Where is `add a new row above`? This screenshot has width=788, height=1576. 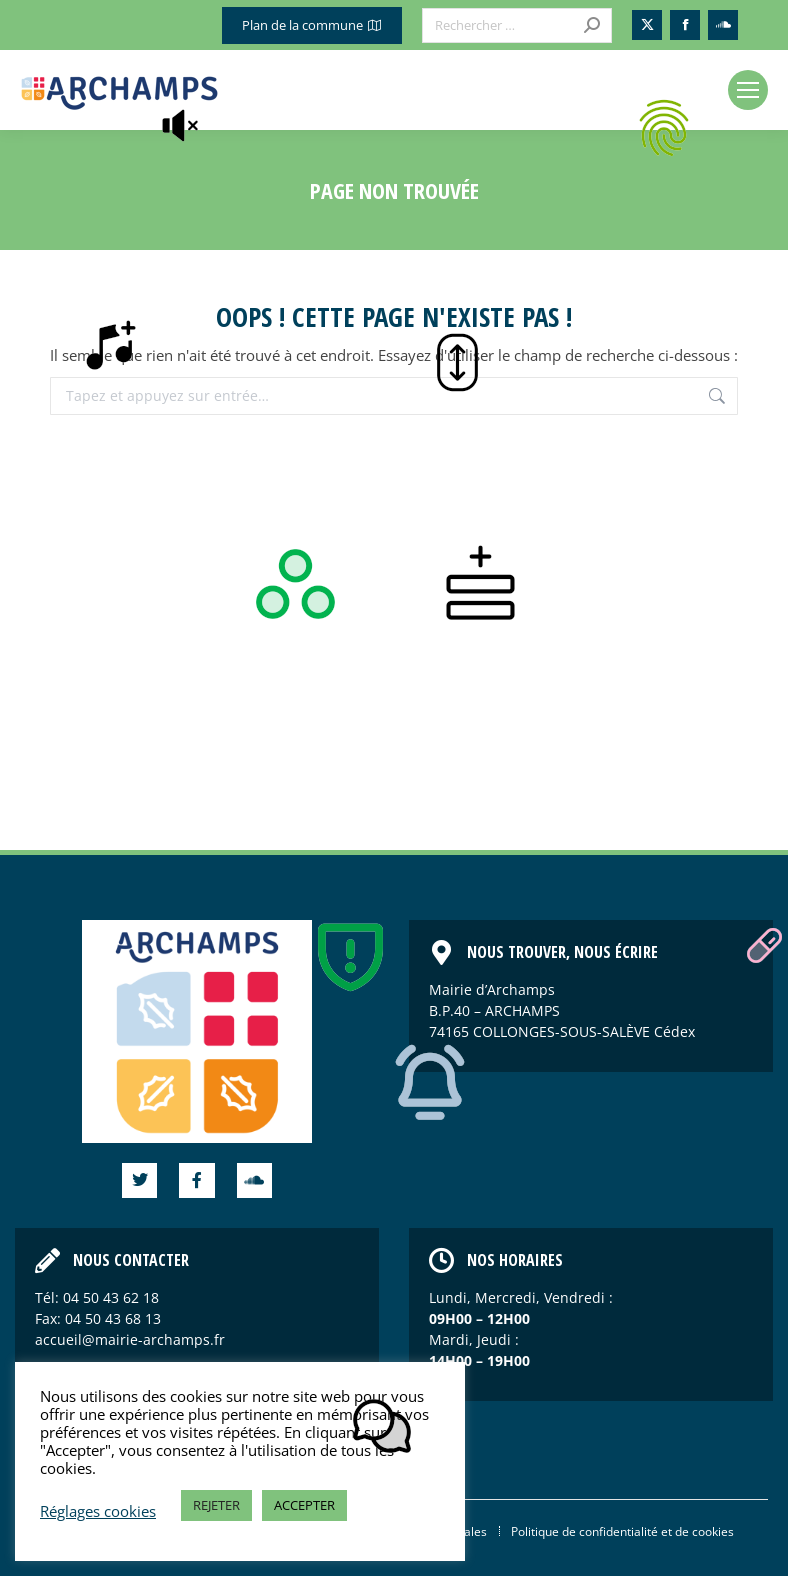 add a new row above is located at coordinates (480, 588).